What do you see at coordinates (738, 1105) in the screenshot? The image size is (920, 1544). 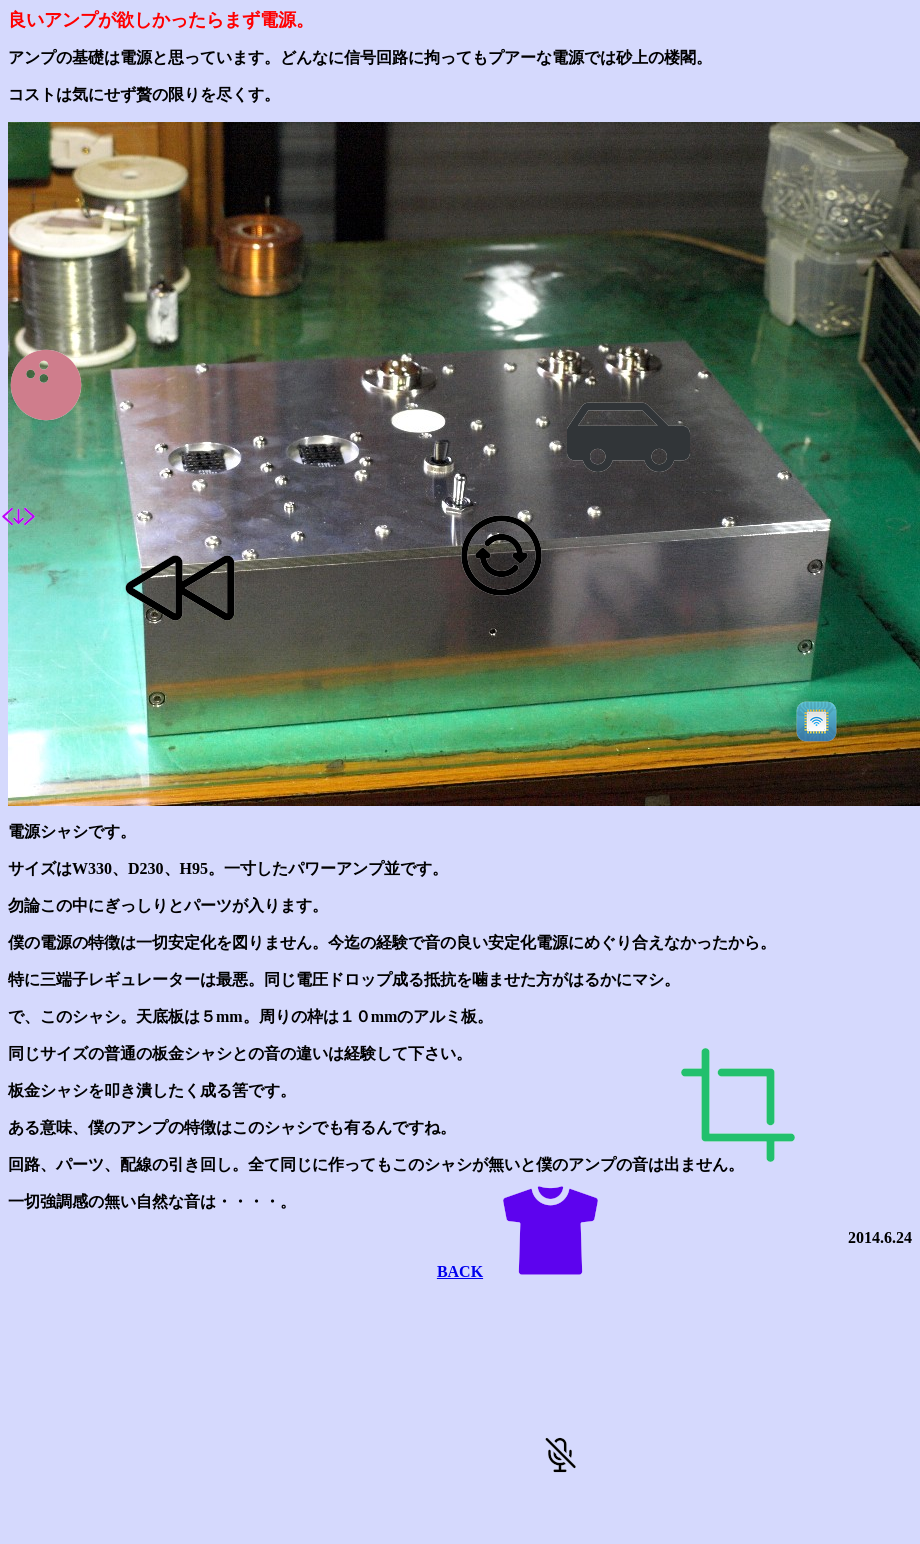 I see `crop an image or photo` at bounding box center [738, 1105].